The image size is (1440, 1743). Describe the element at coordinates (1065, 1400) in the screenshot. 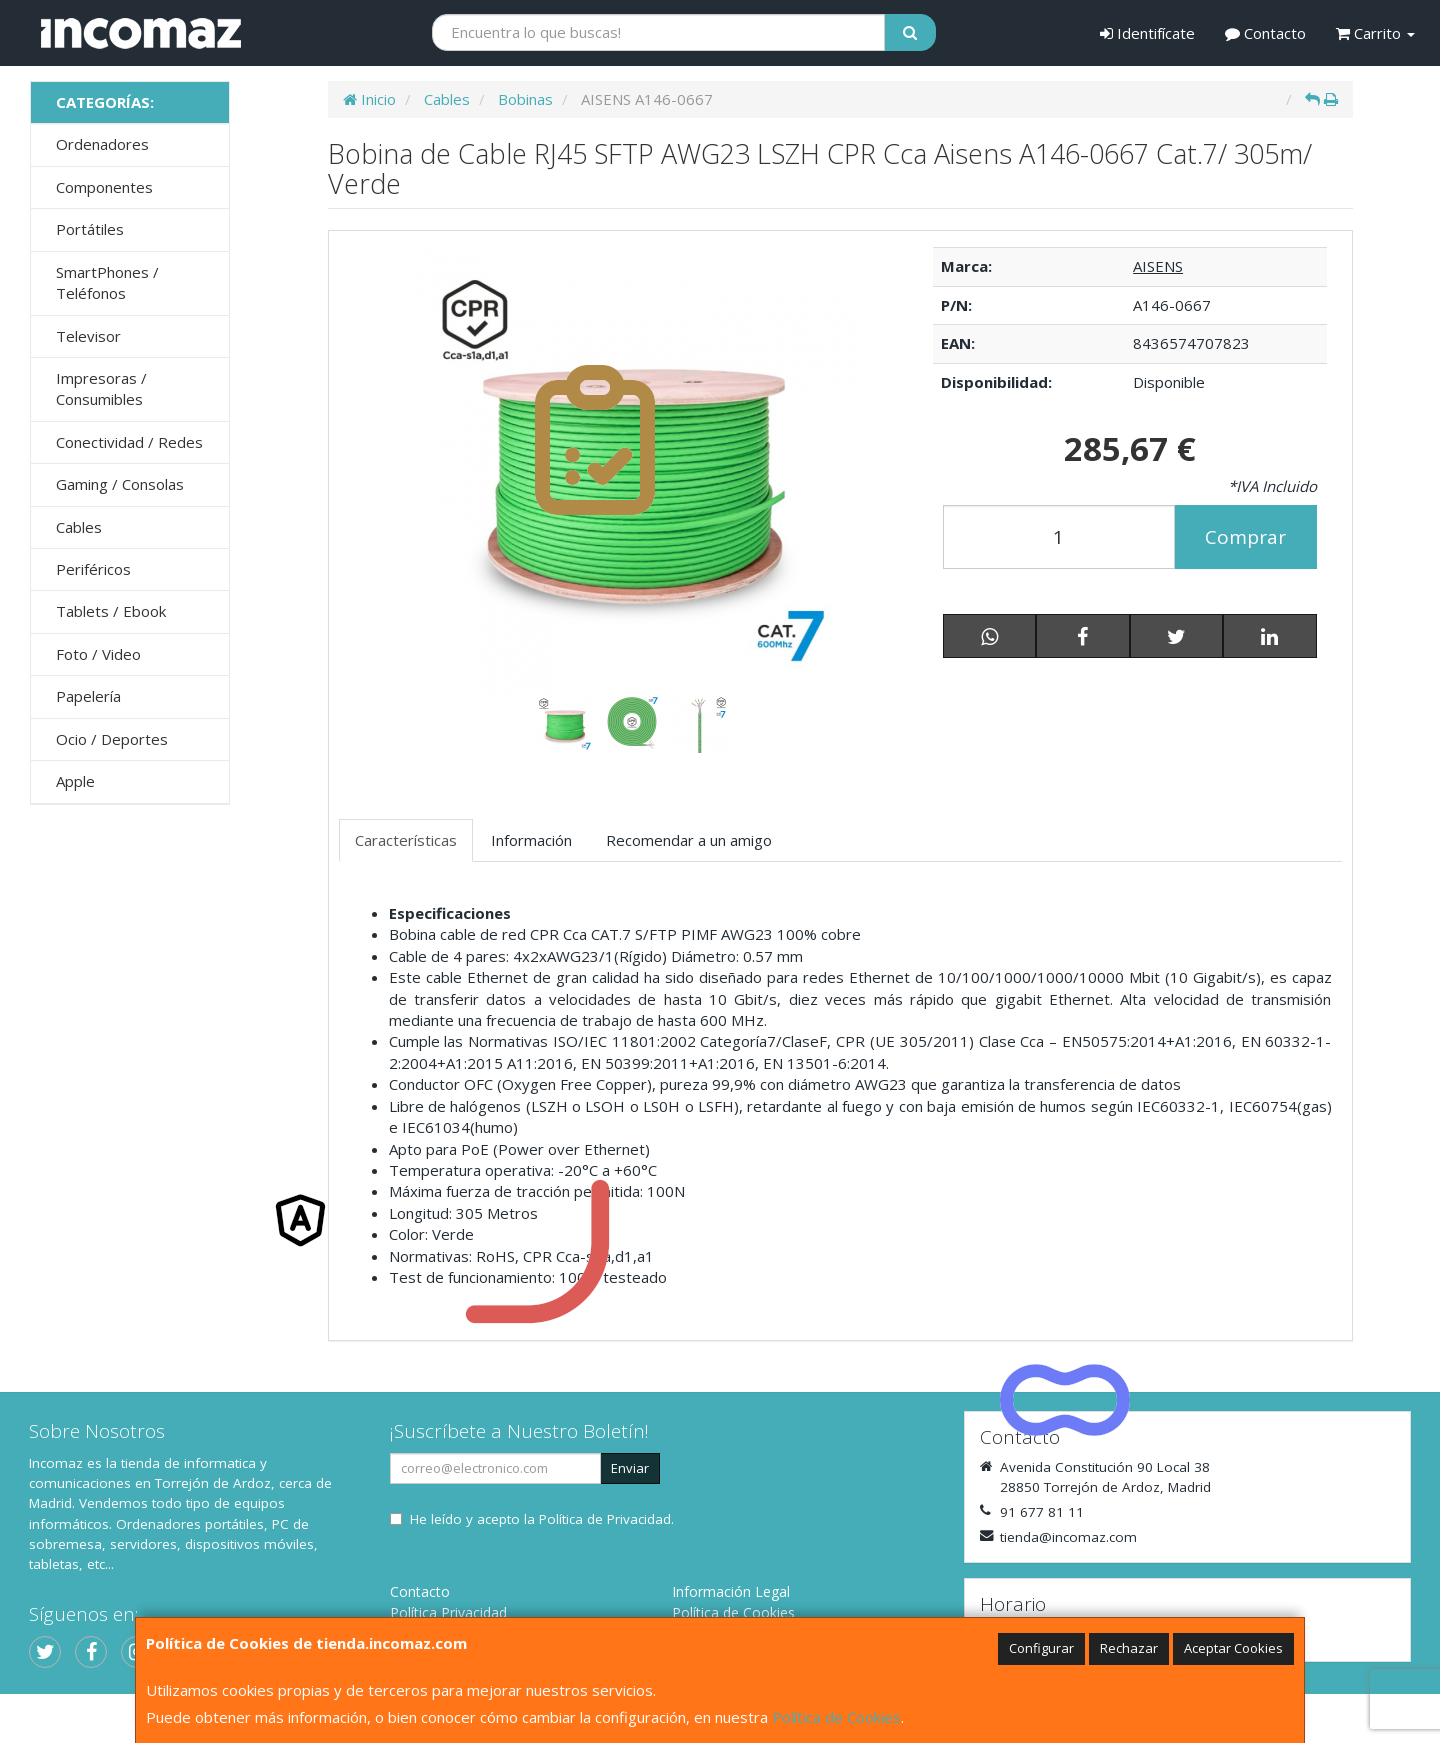

I see `peanut app logo or brand icon` at that location.